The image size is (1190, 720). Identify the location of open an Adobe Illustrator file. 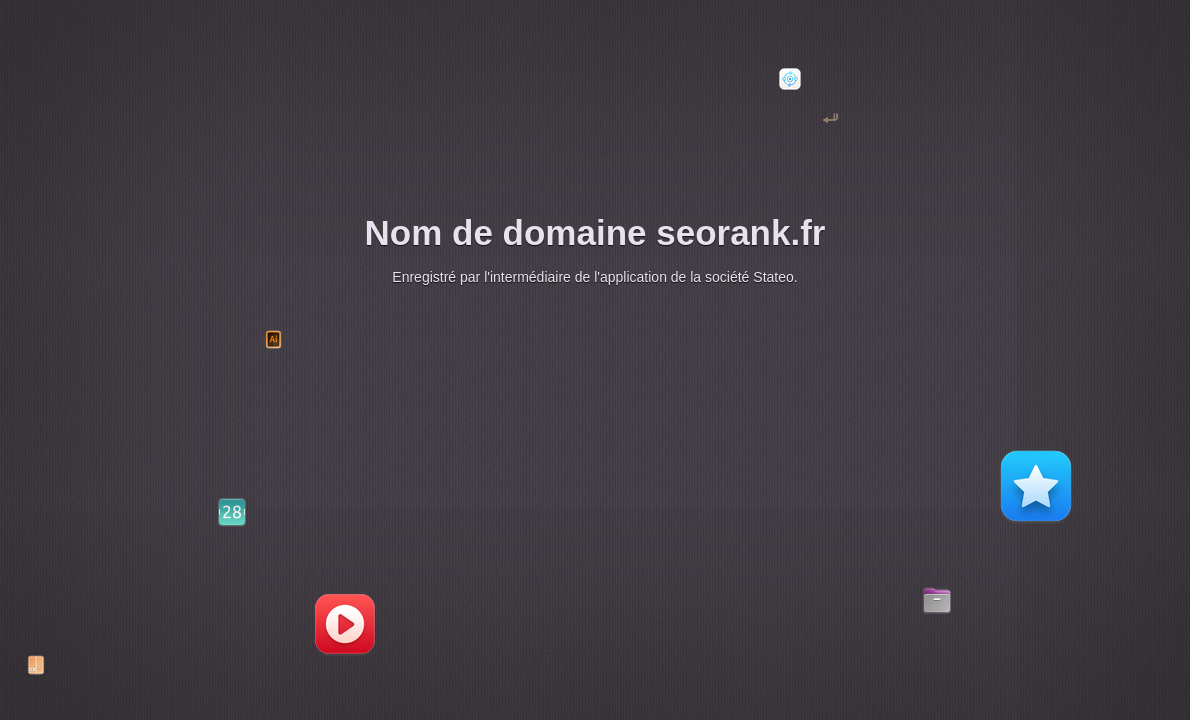
(273, 339).